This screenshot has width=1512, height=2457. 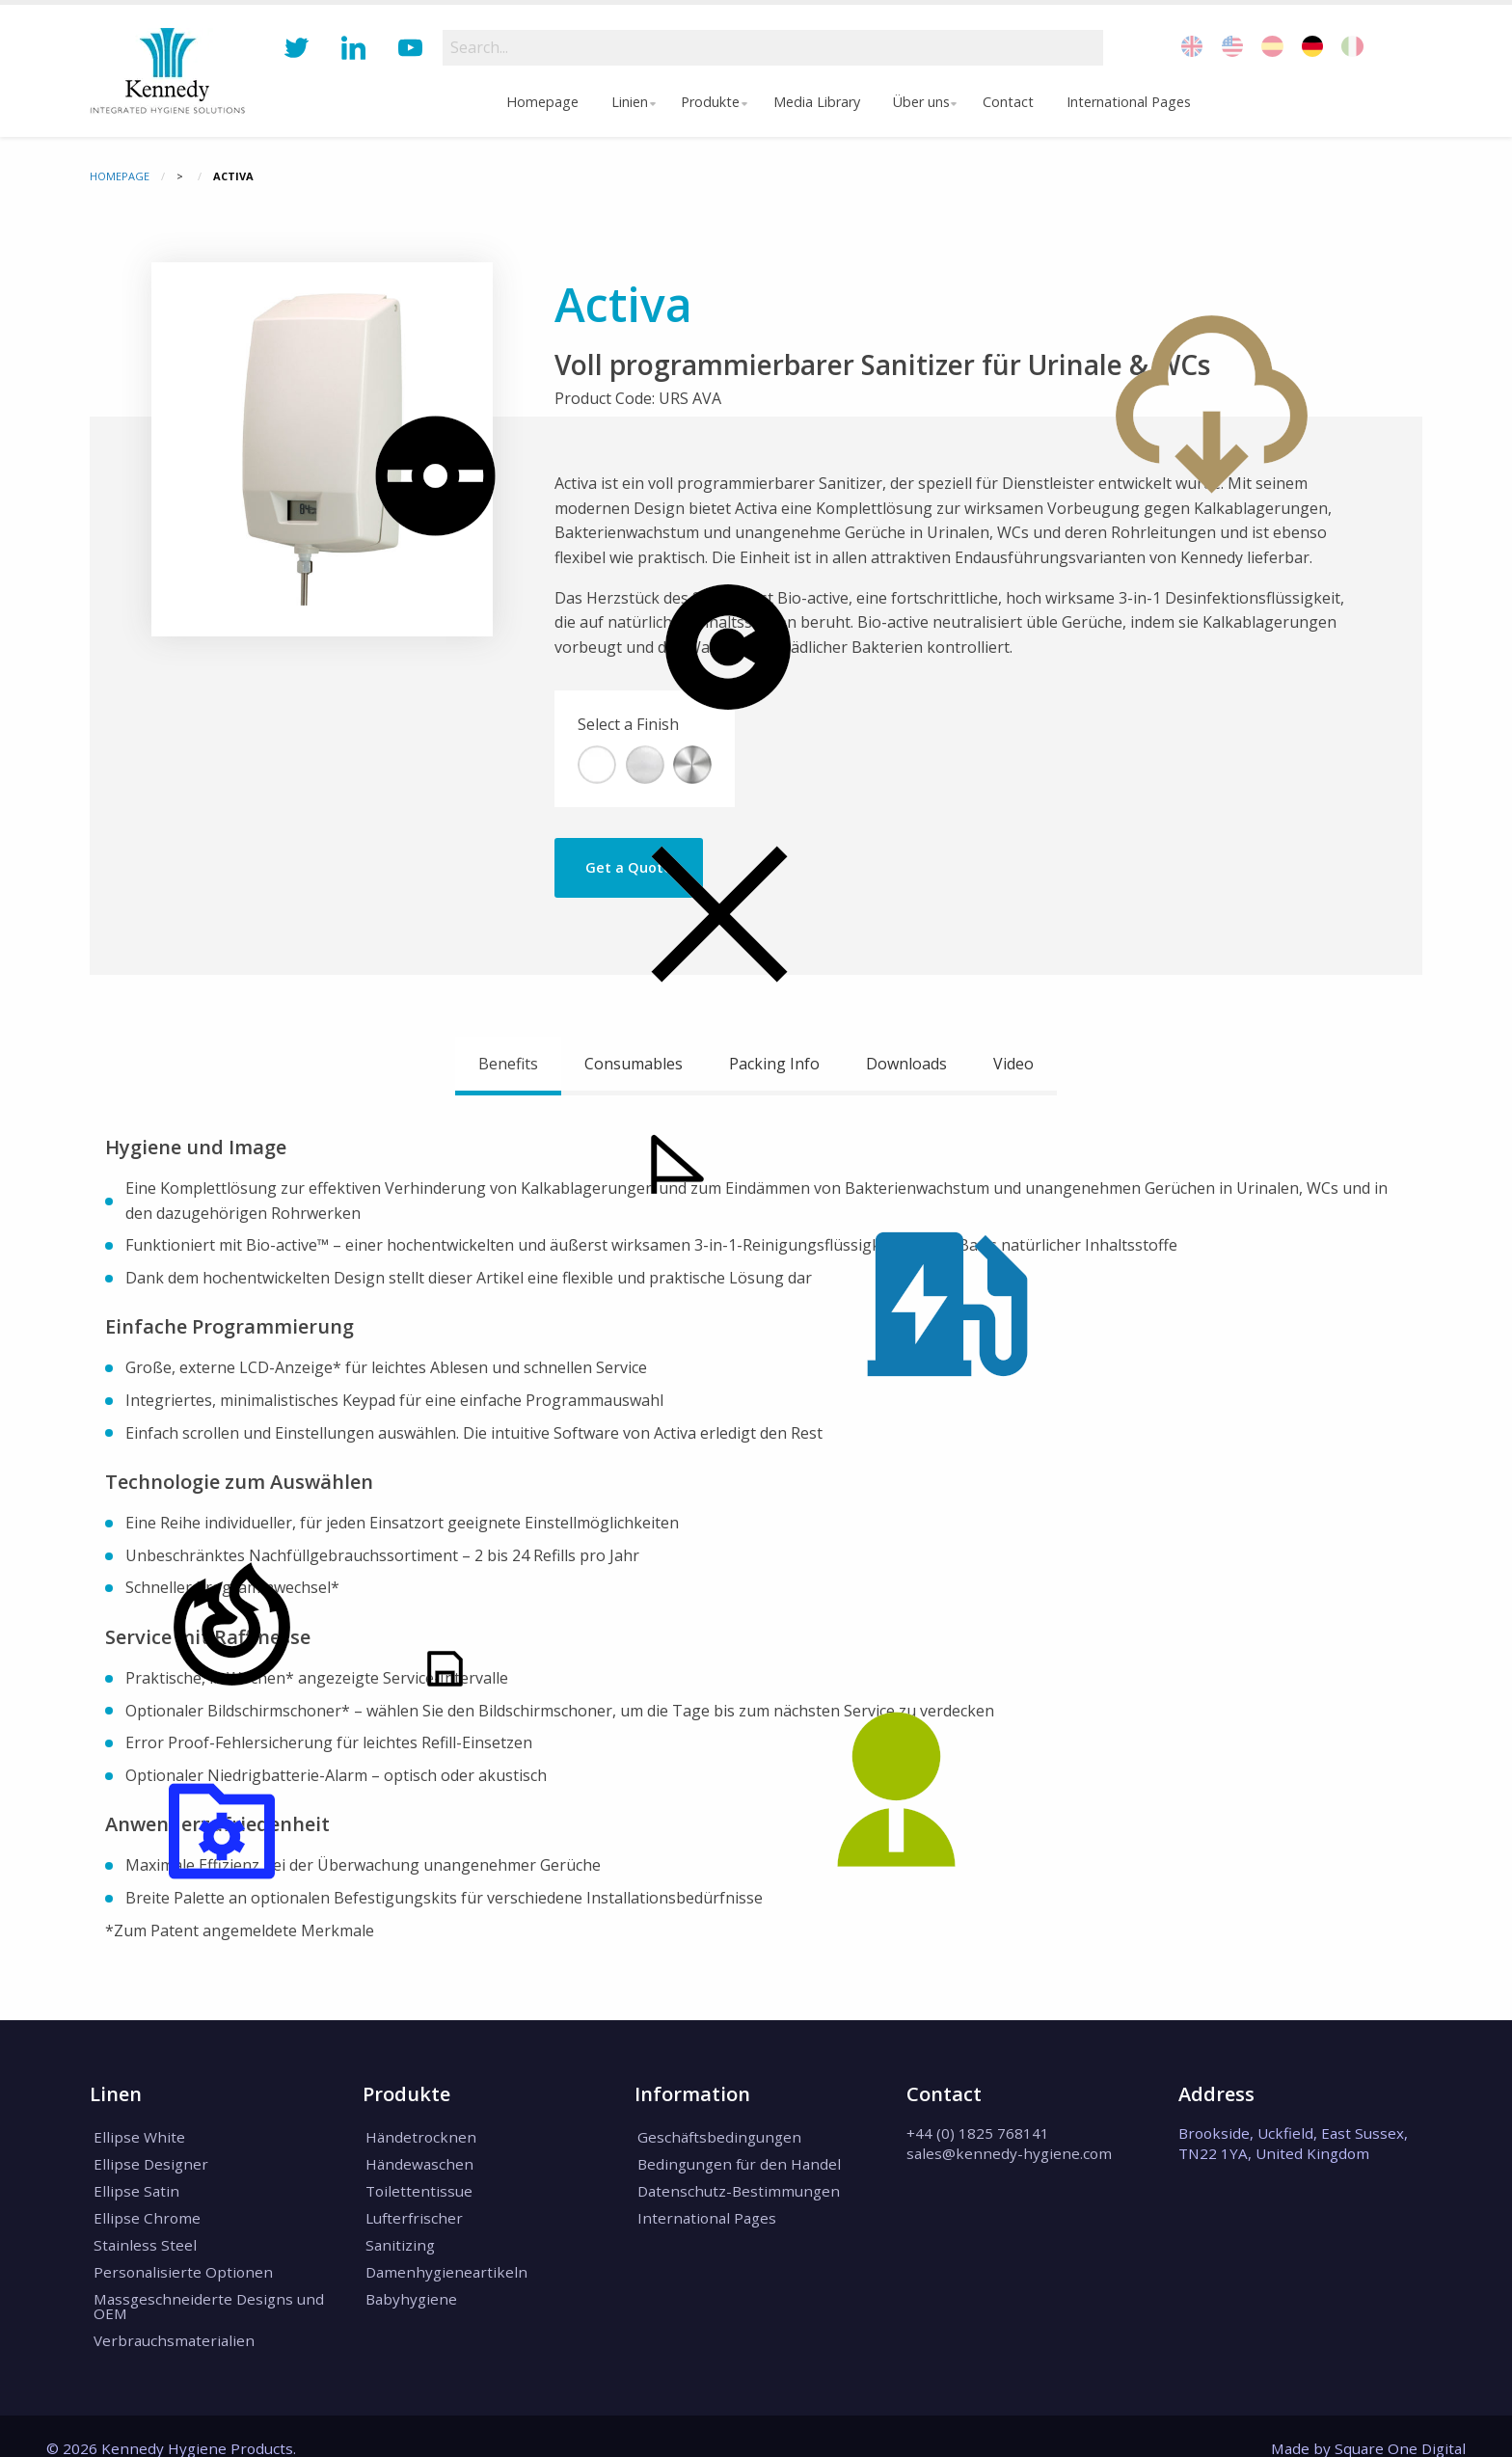 I want to click on flag an item for review or attention, so click(x=674, y=1164).